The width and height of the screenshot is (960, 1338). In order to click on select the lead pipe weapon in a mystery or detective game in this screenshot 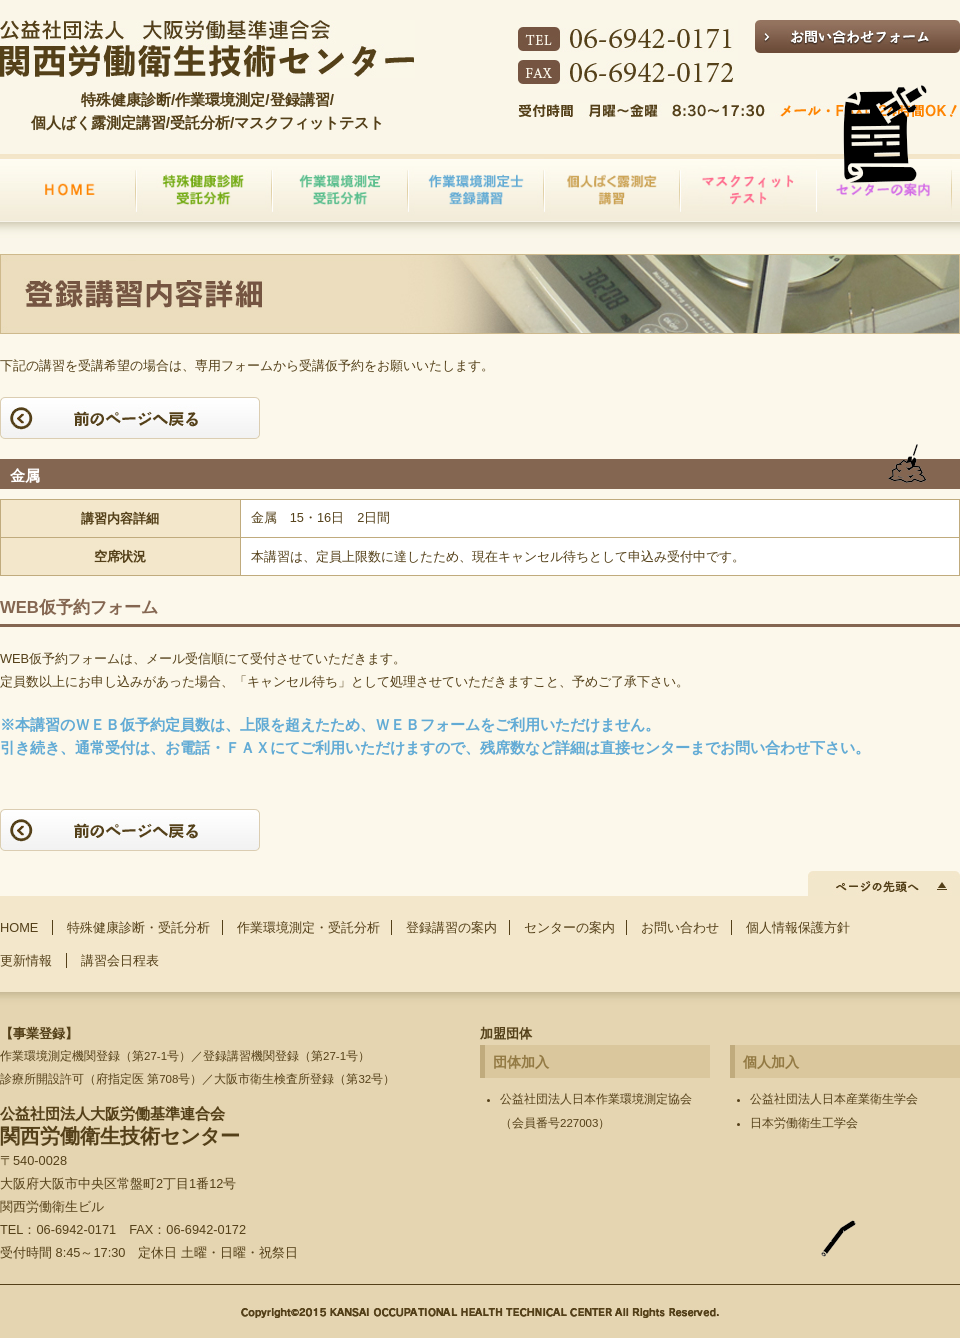, I will do `click(838, 1238)`.